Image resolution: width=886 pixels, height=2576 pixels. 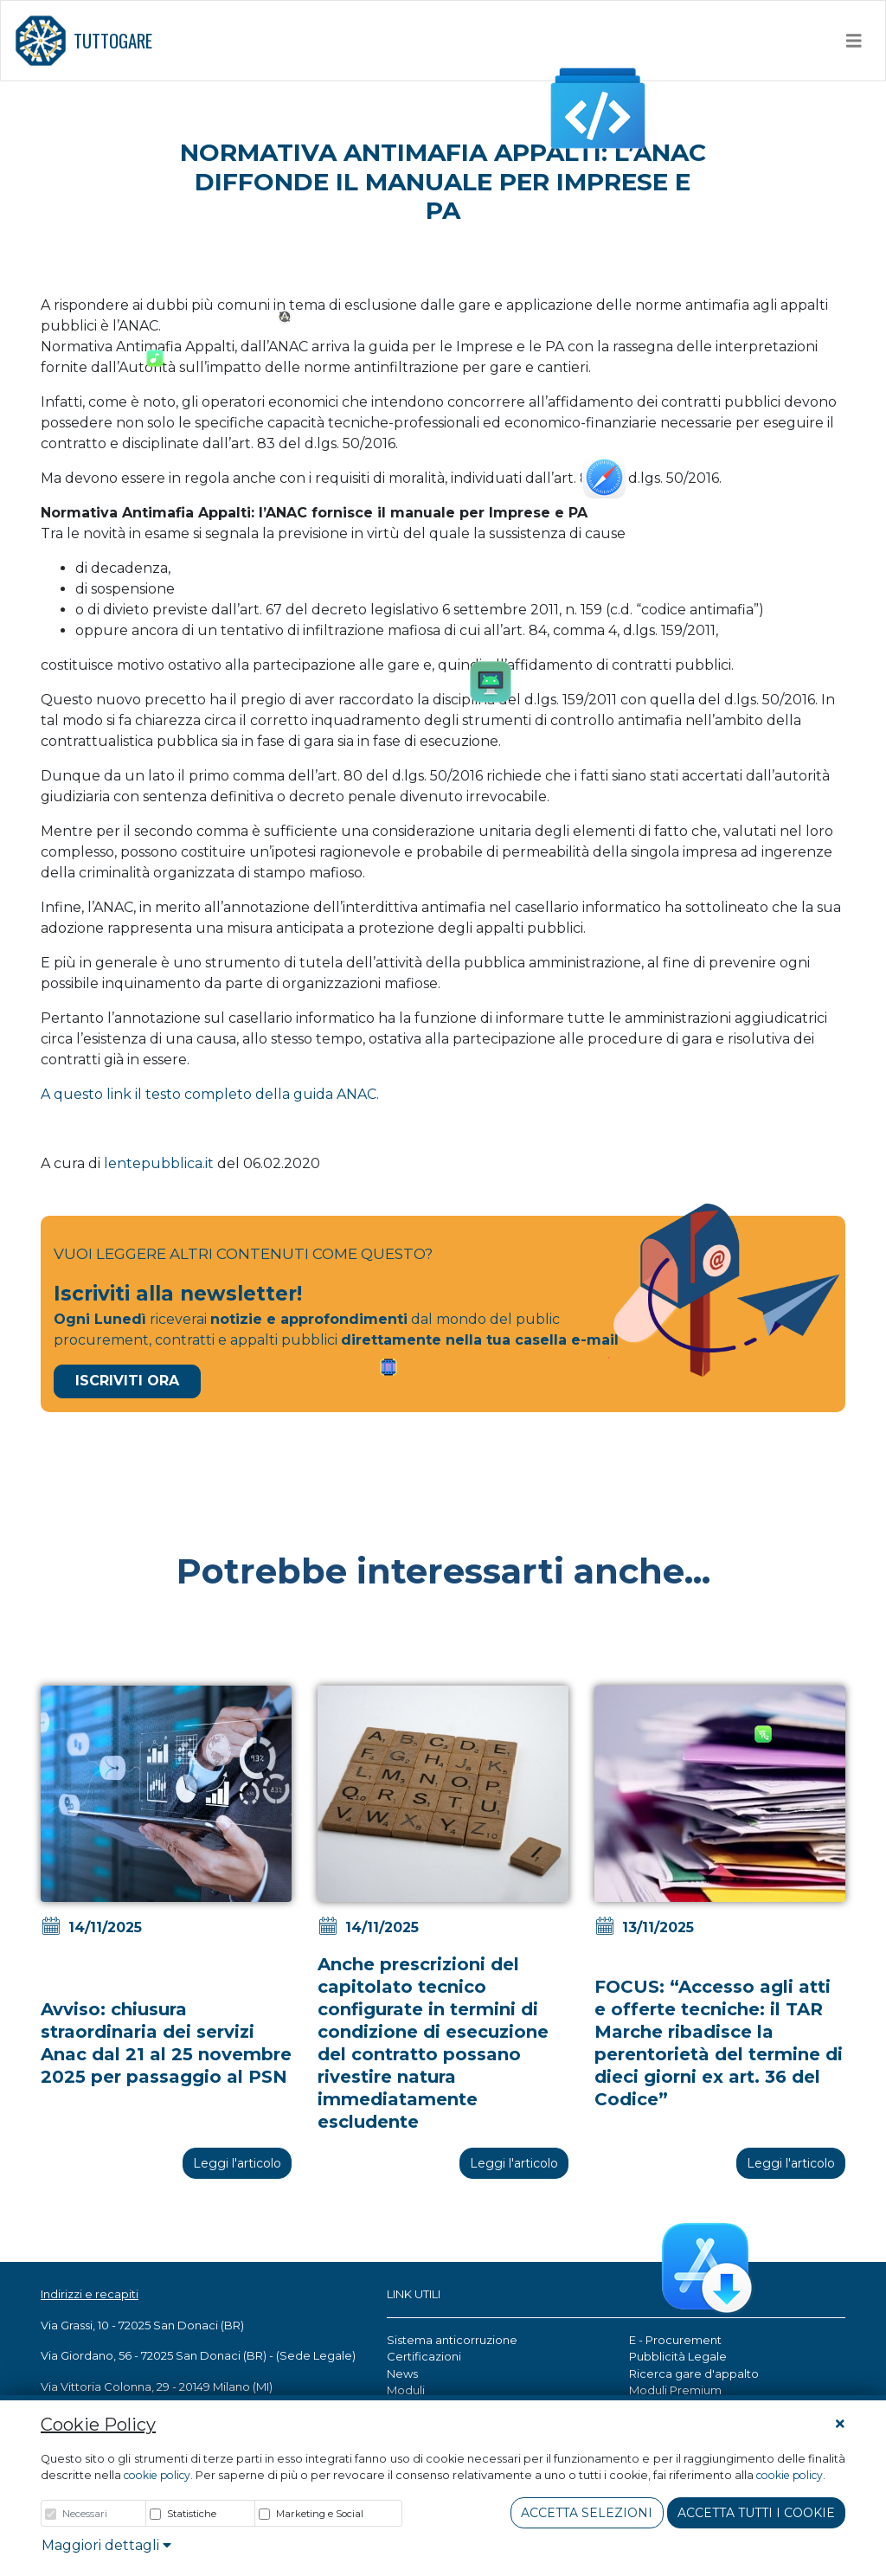 What do you see at coordinates (285, 317) in the screenshot?
I see `open the software update manager` at bounding box center [285, 317].